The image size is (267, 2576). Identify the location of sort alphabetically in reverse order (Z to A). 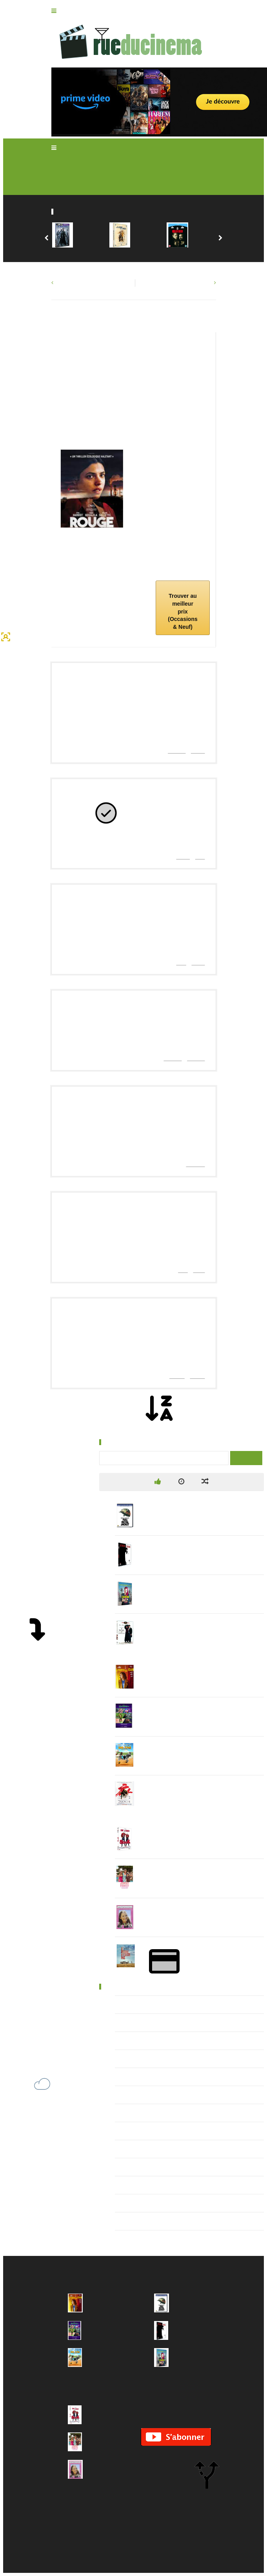
(159, 1408).